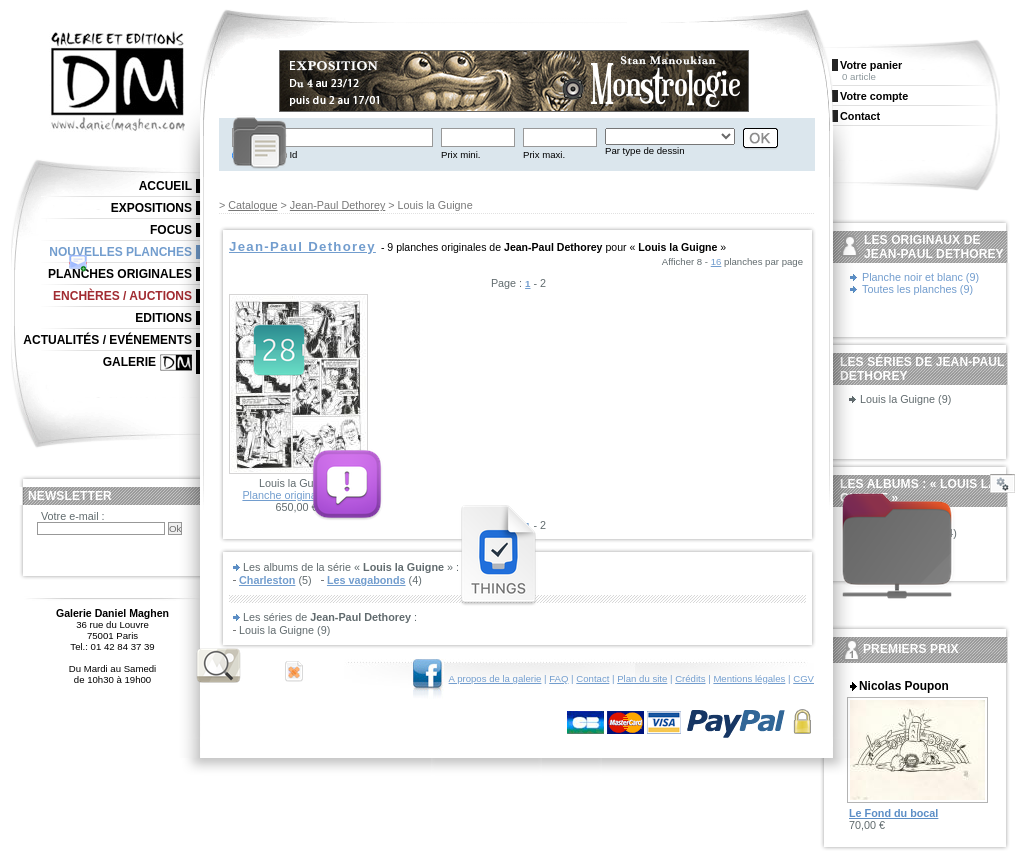 This screenshot has width=1018, height=851. What do you see at coordinates (1002, 483) in the screenshot?
I see `run an executable program or application` at bounding box center [1002, 483].